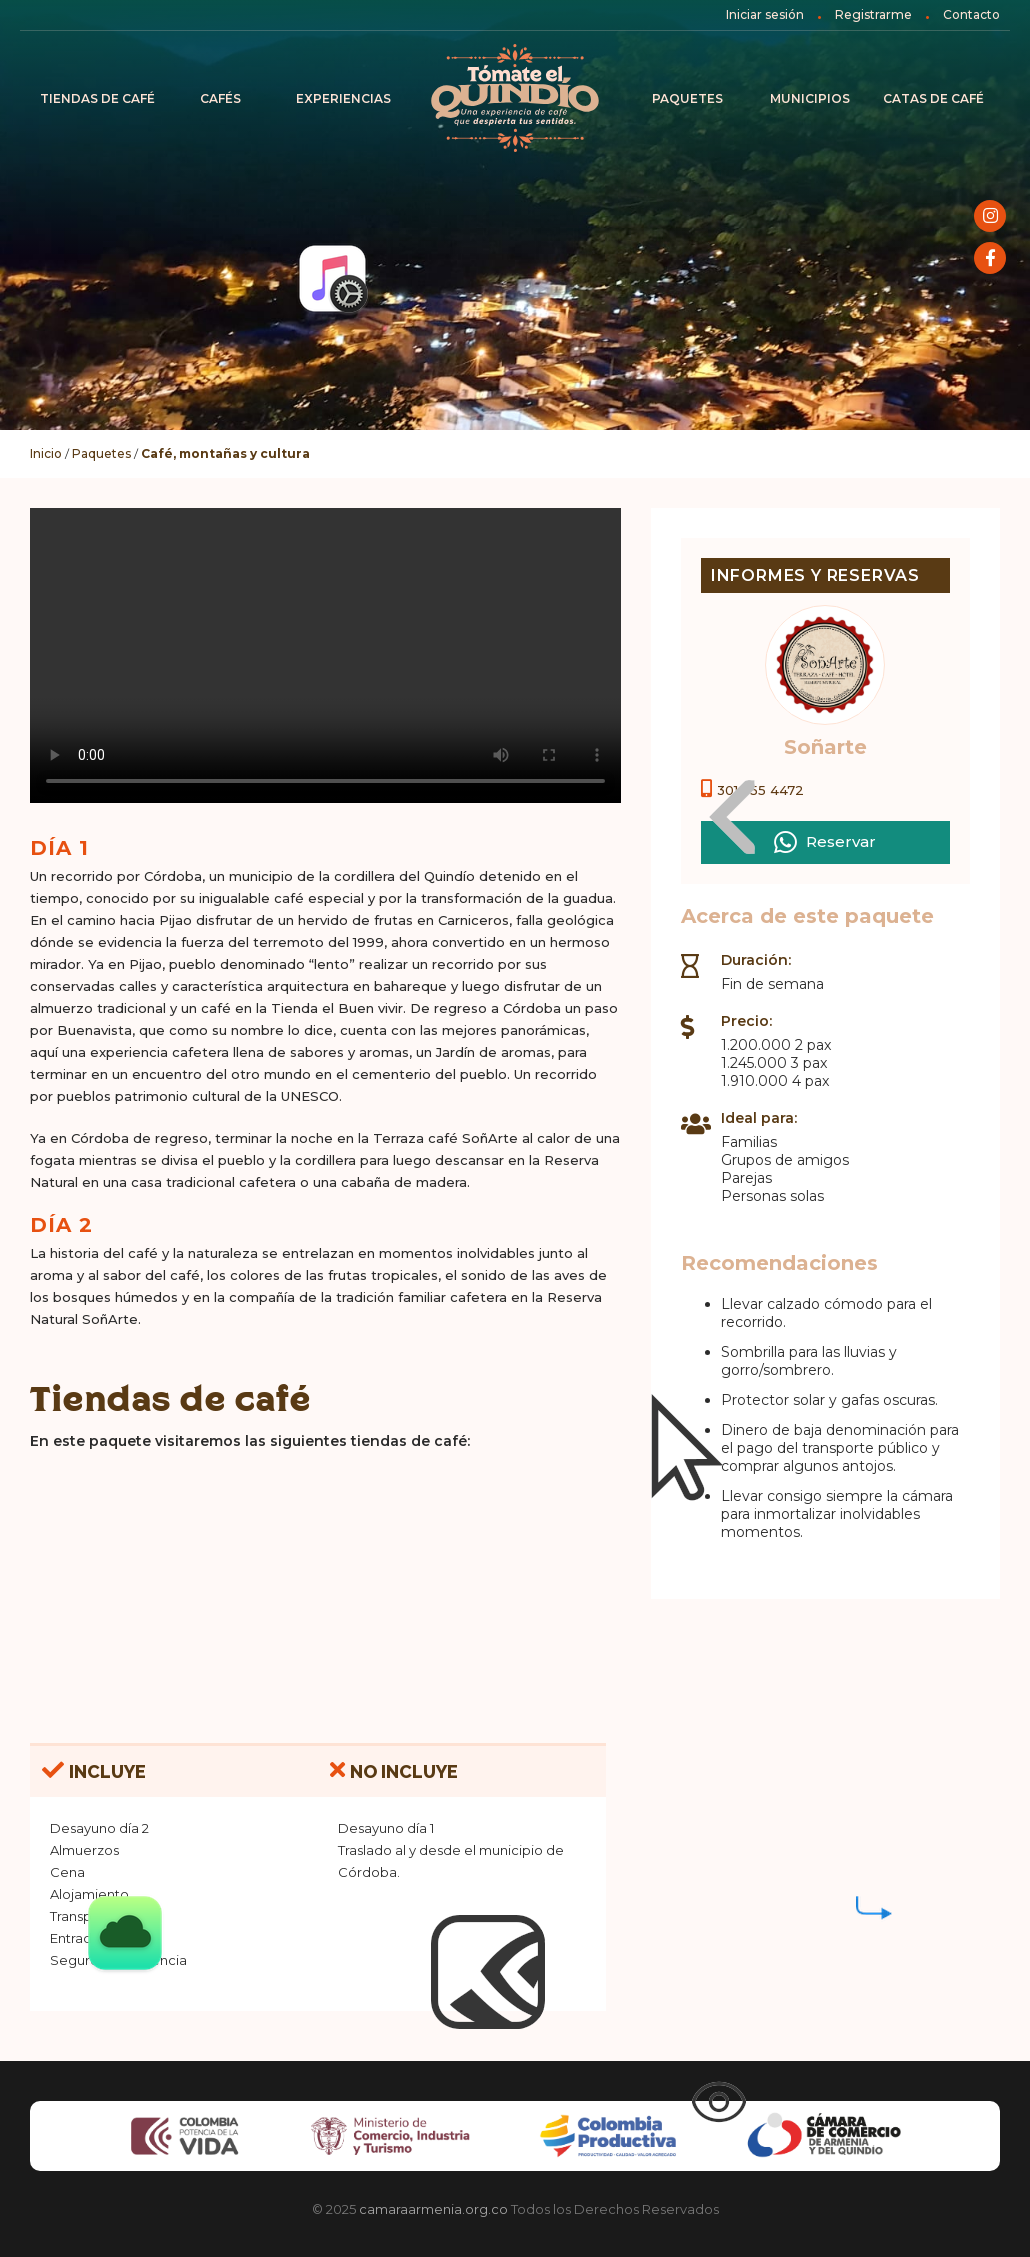 Image resolution: width=1030 pixels, height=2257 pixels. I want to click on cursor or pointer indicator, so click(688, 1447).